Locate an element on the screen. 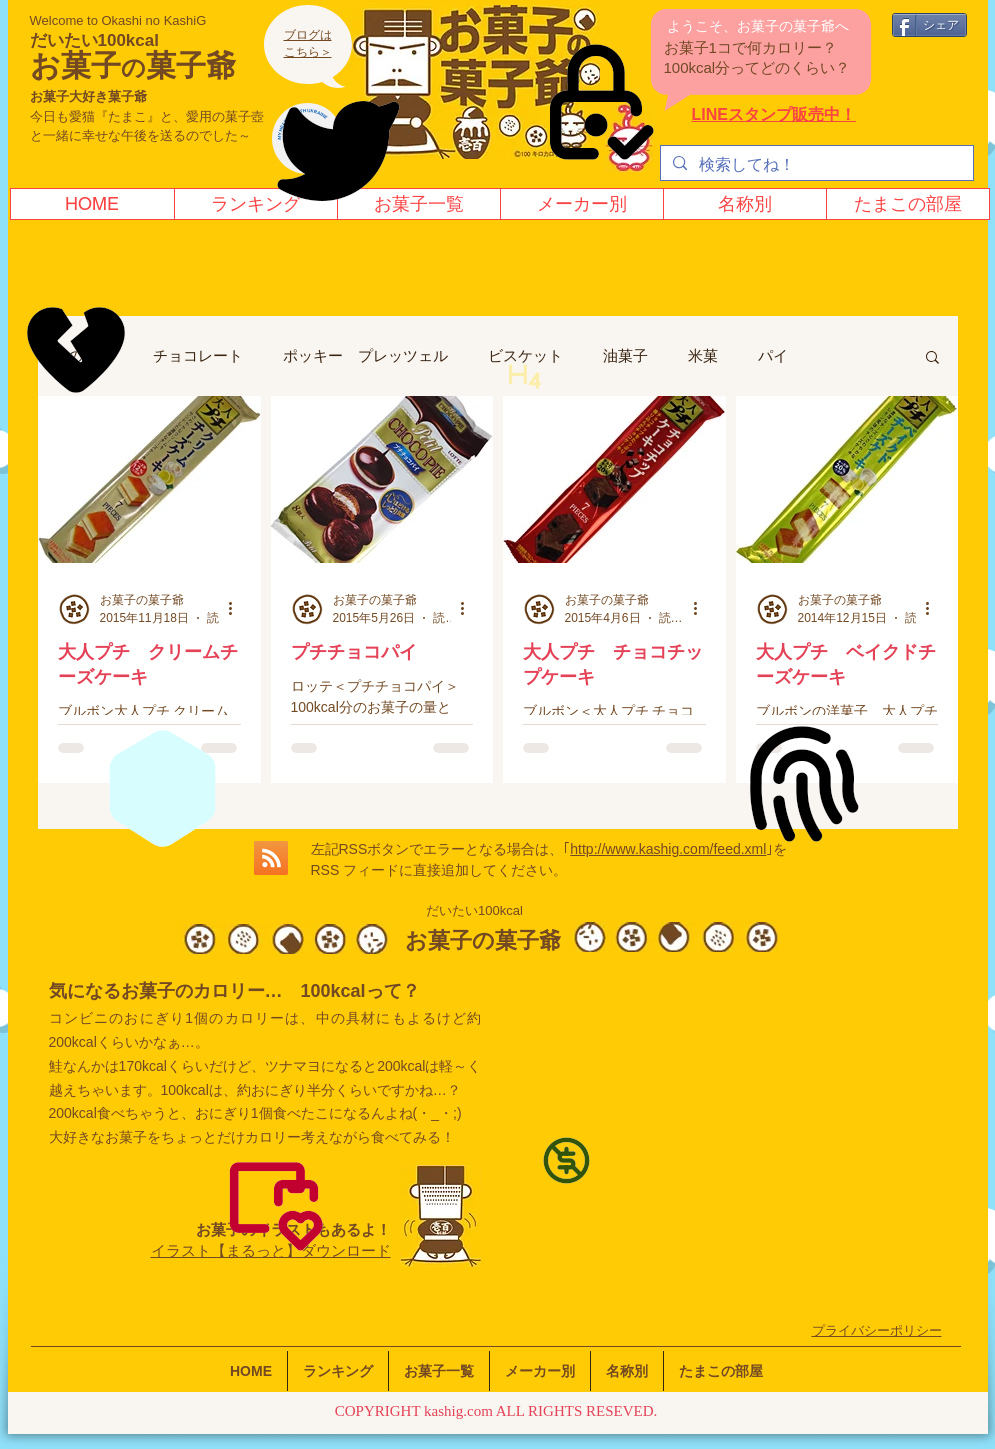 The width and height of the screenshot is (995, 1449). share to twitter is located at coordinates (338, 151).